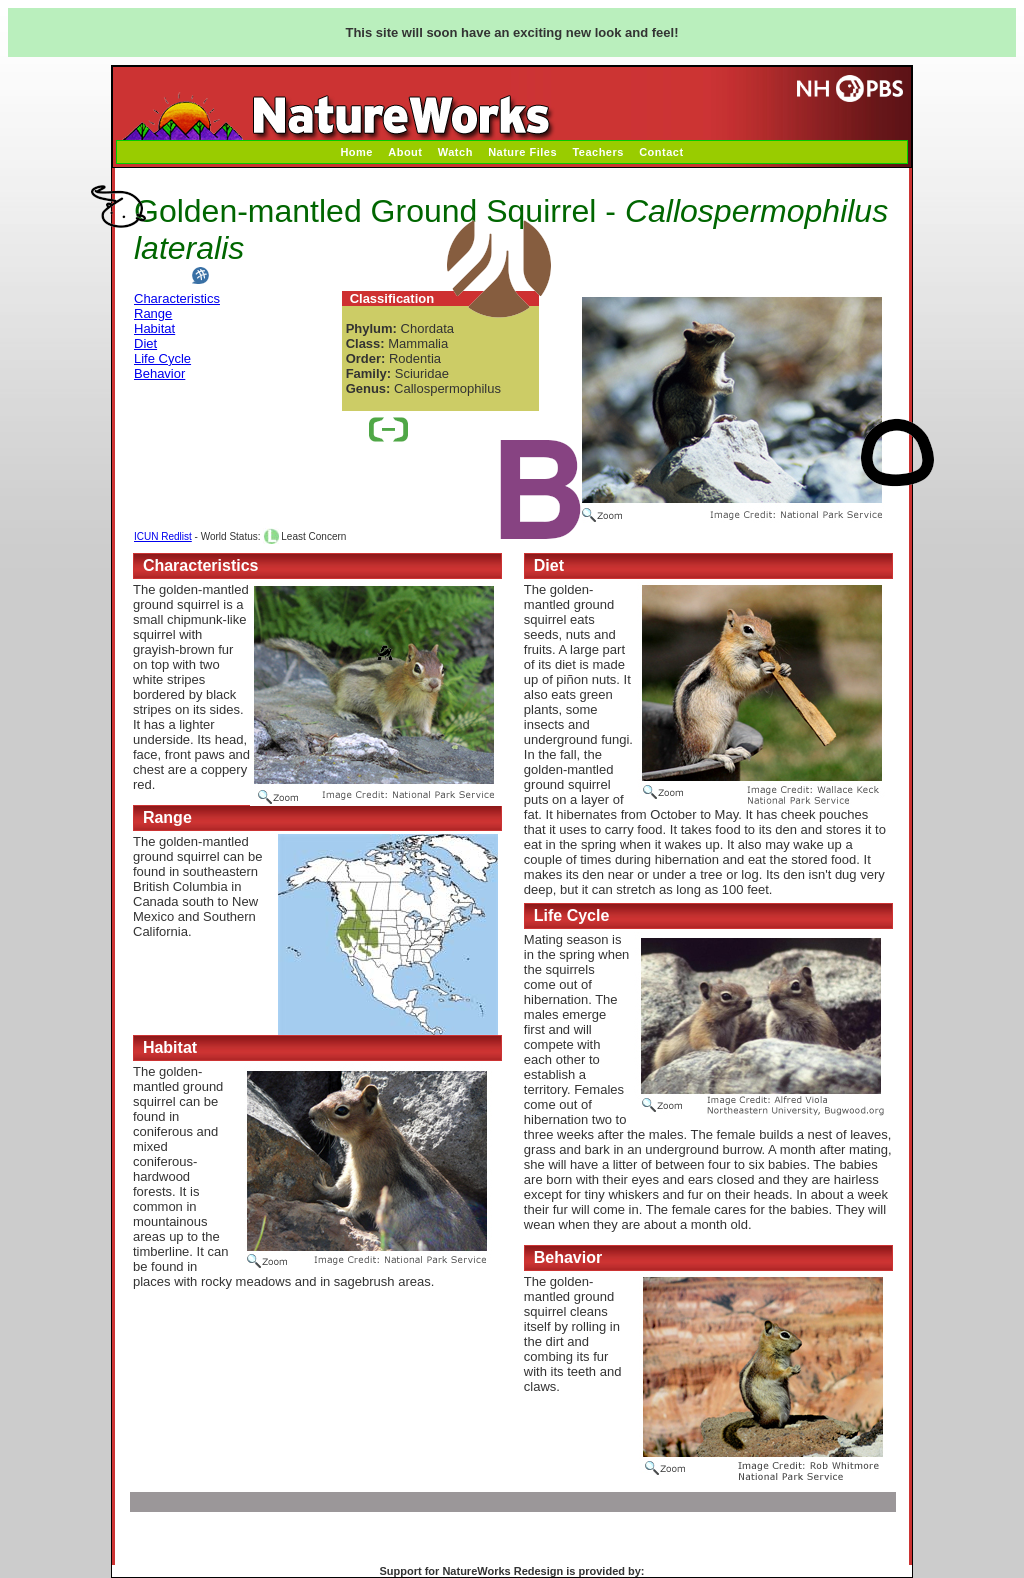  I want to click on barmenia insurance company logo, so click(540, 489).